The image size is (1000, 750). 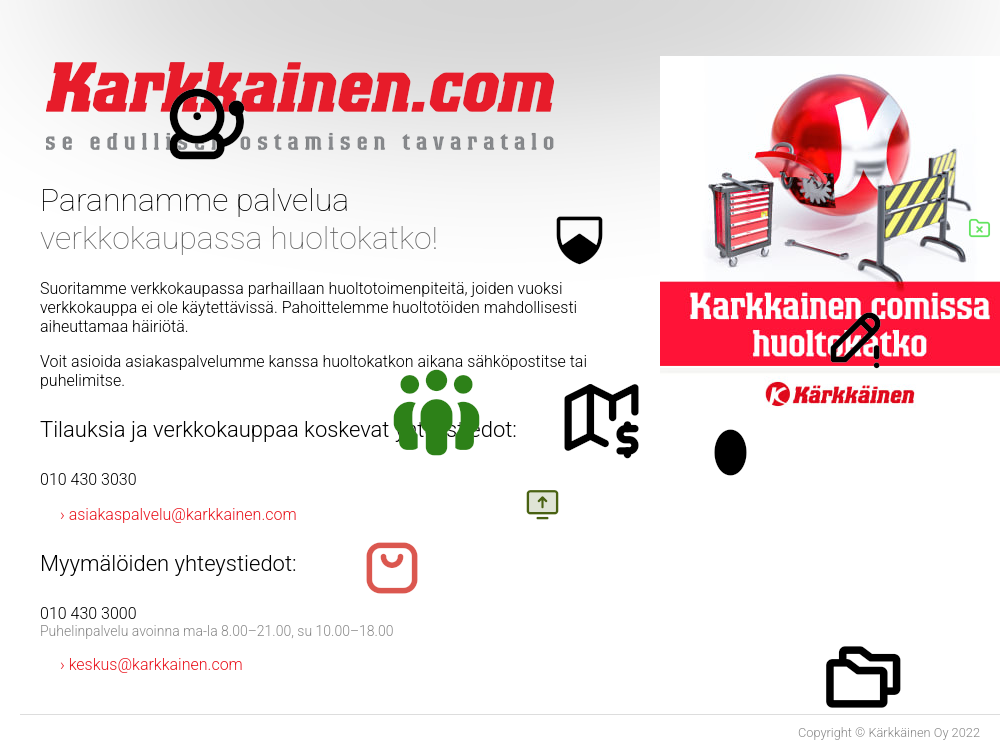 I want to click on open huawei appgallery store, so click(x=392, y=568).